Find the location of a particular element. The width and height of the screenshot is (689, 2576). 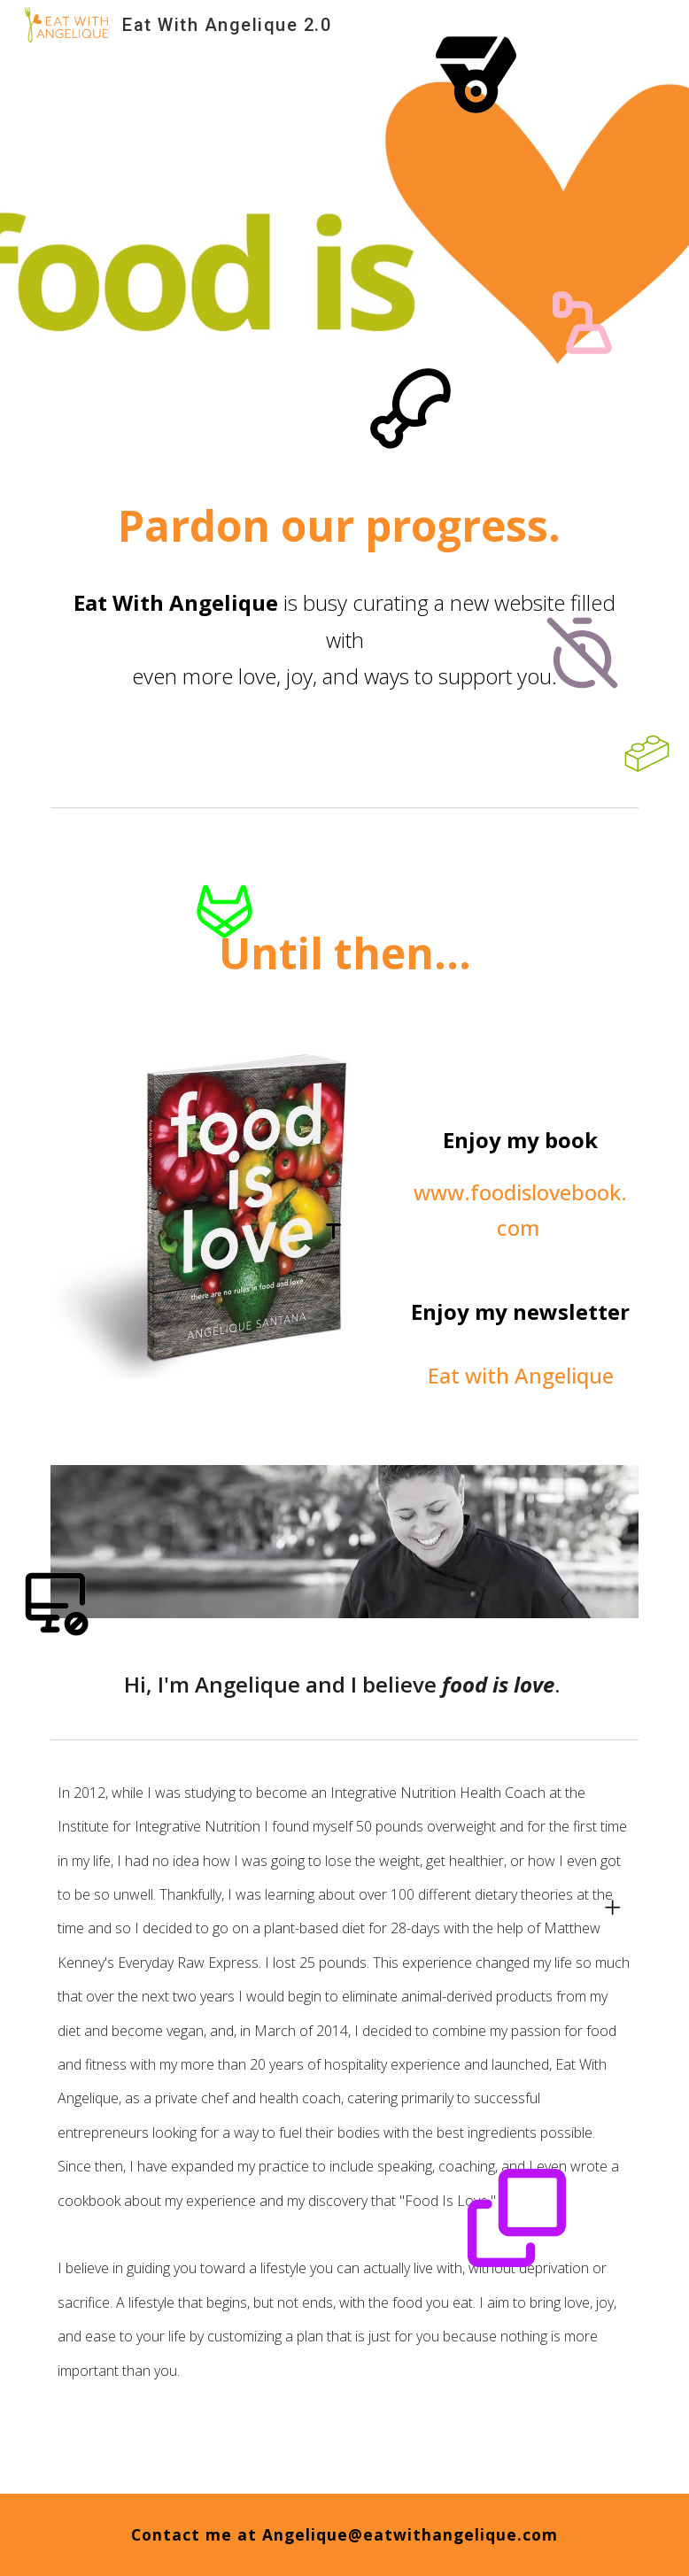

access building blocks or modular components is located at coordinates (646, 752).